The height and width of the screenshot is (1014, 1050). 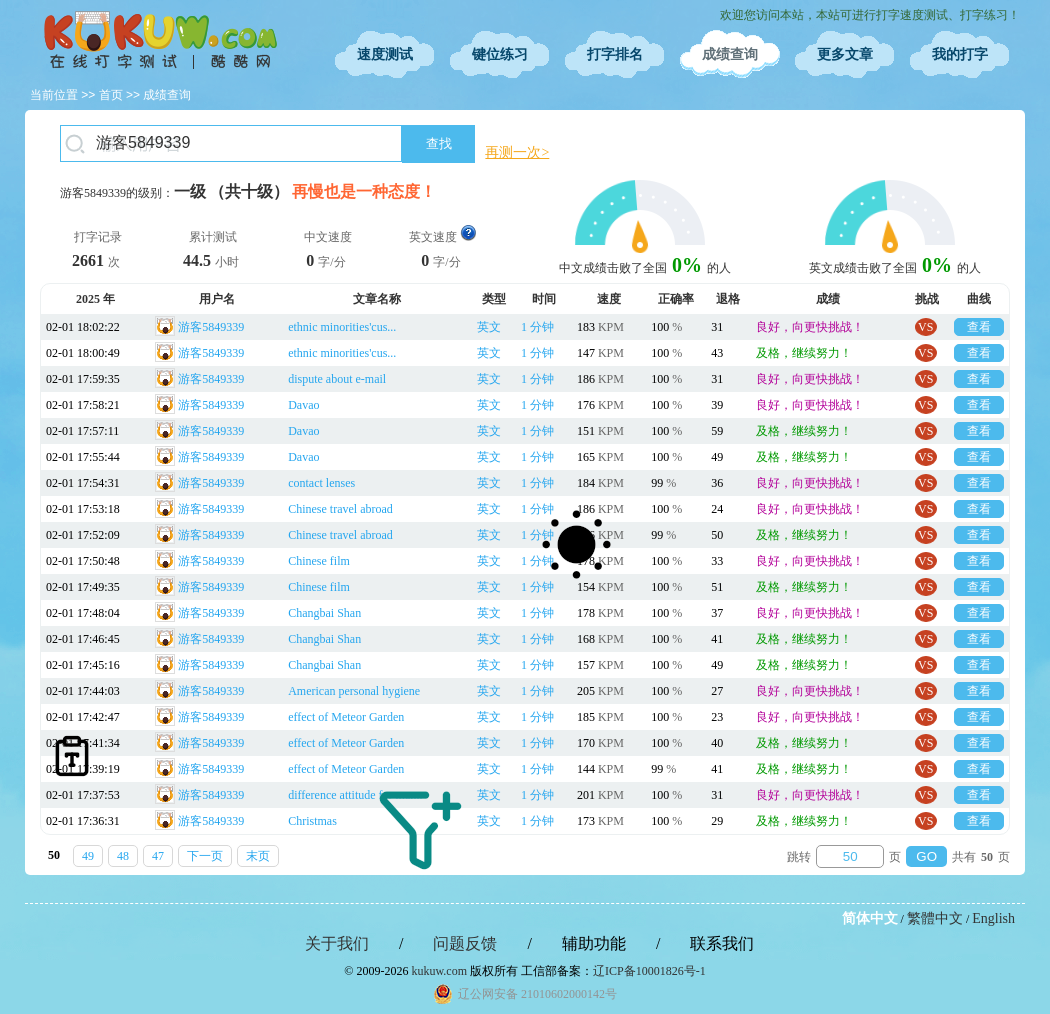 What do you see at coordinates (420, 828) in the screenshot?
I see `add a new filter` at bounding box center [420, 828].